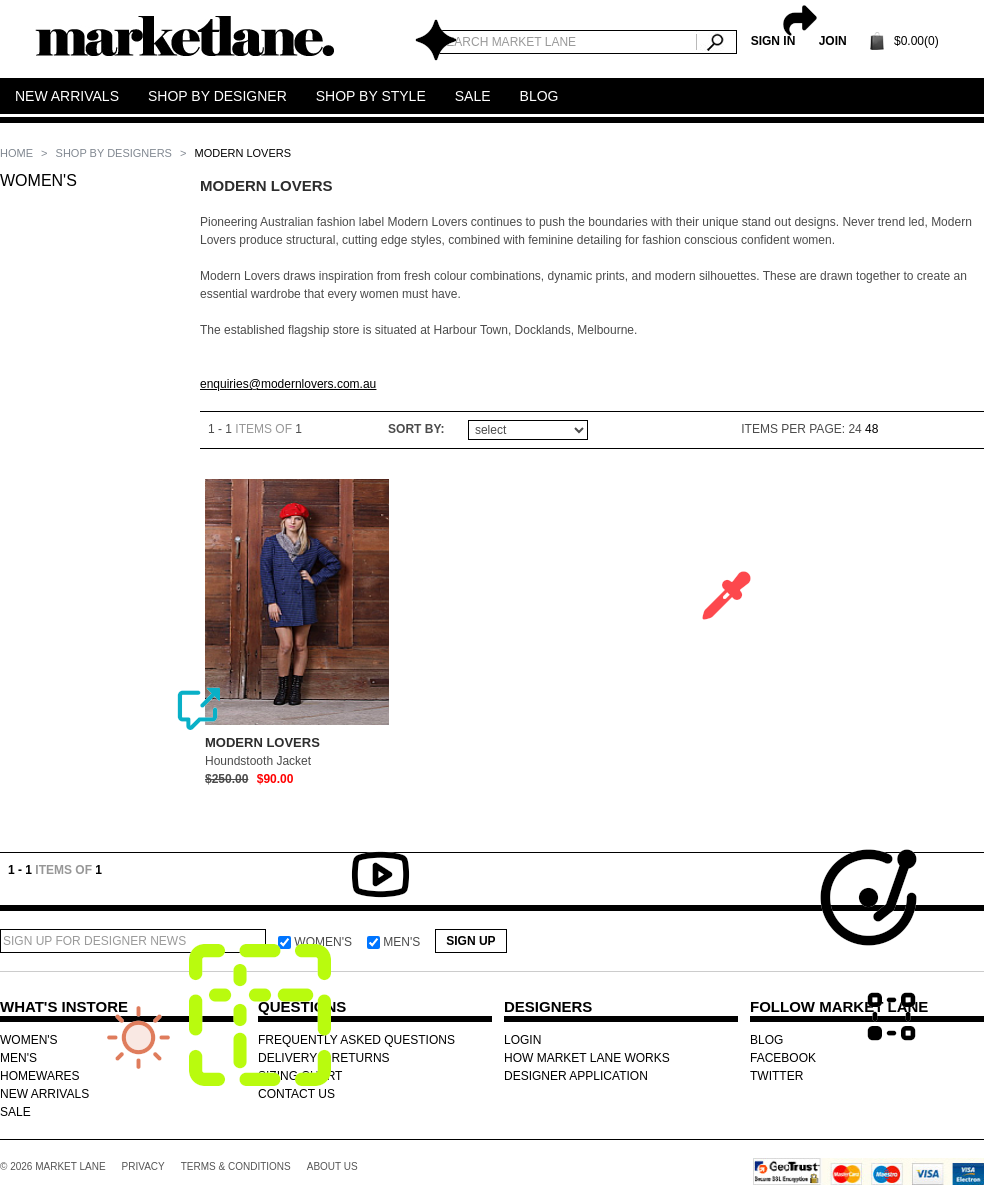  Describe the element at coordinates (138, 1037) in the screenshot. I see `toggle light mode or theme` at that location.